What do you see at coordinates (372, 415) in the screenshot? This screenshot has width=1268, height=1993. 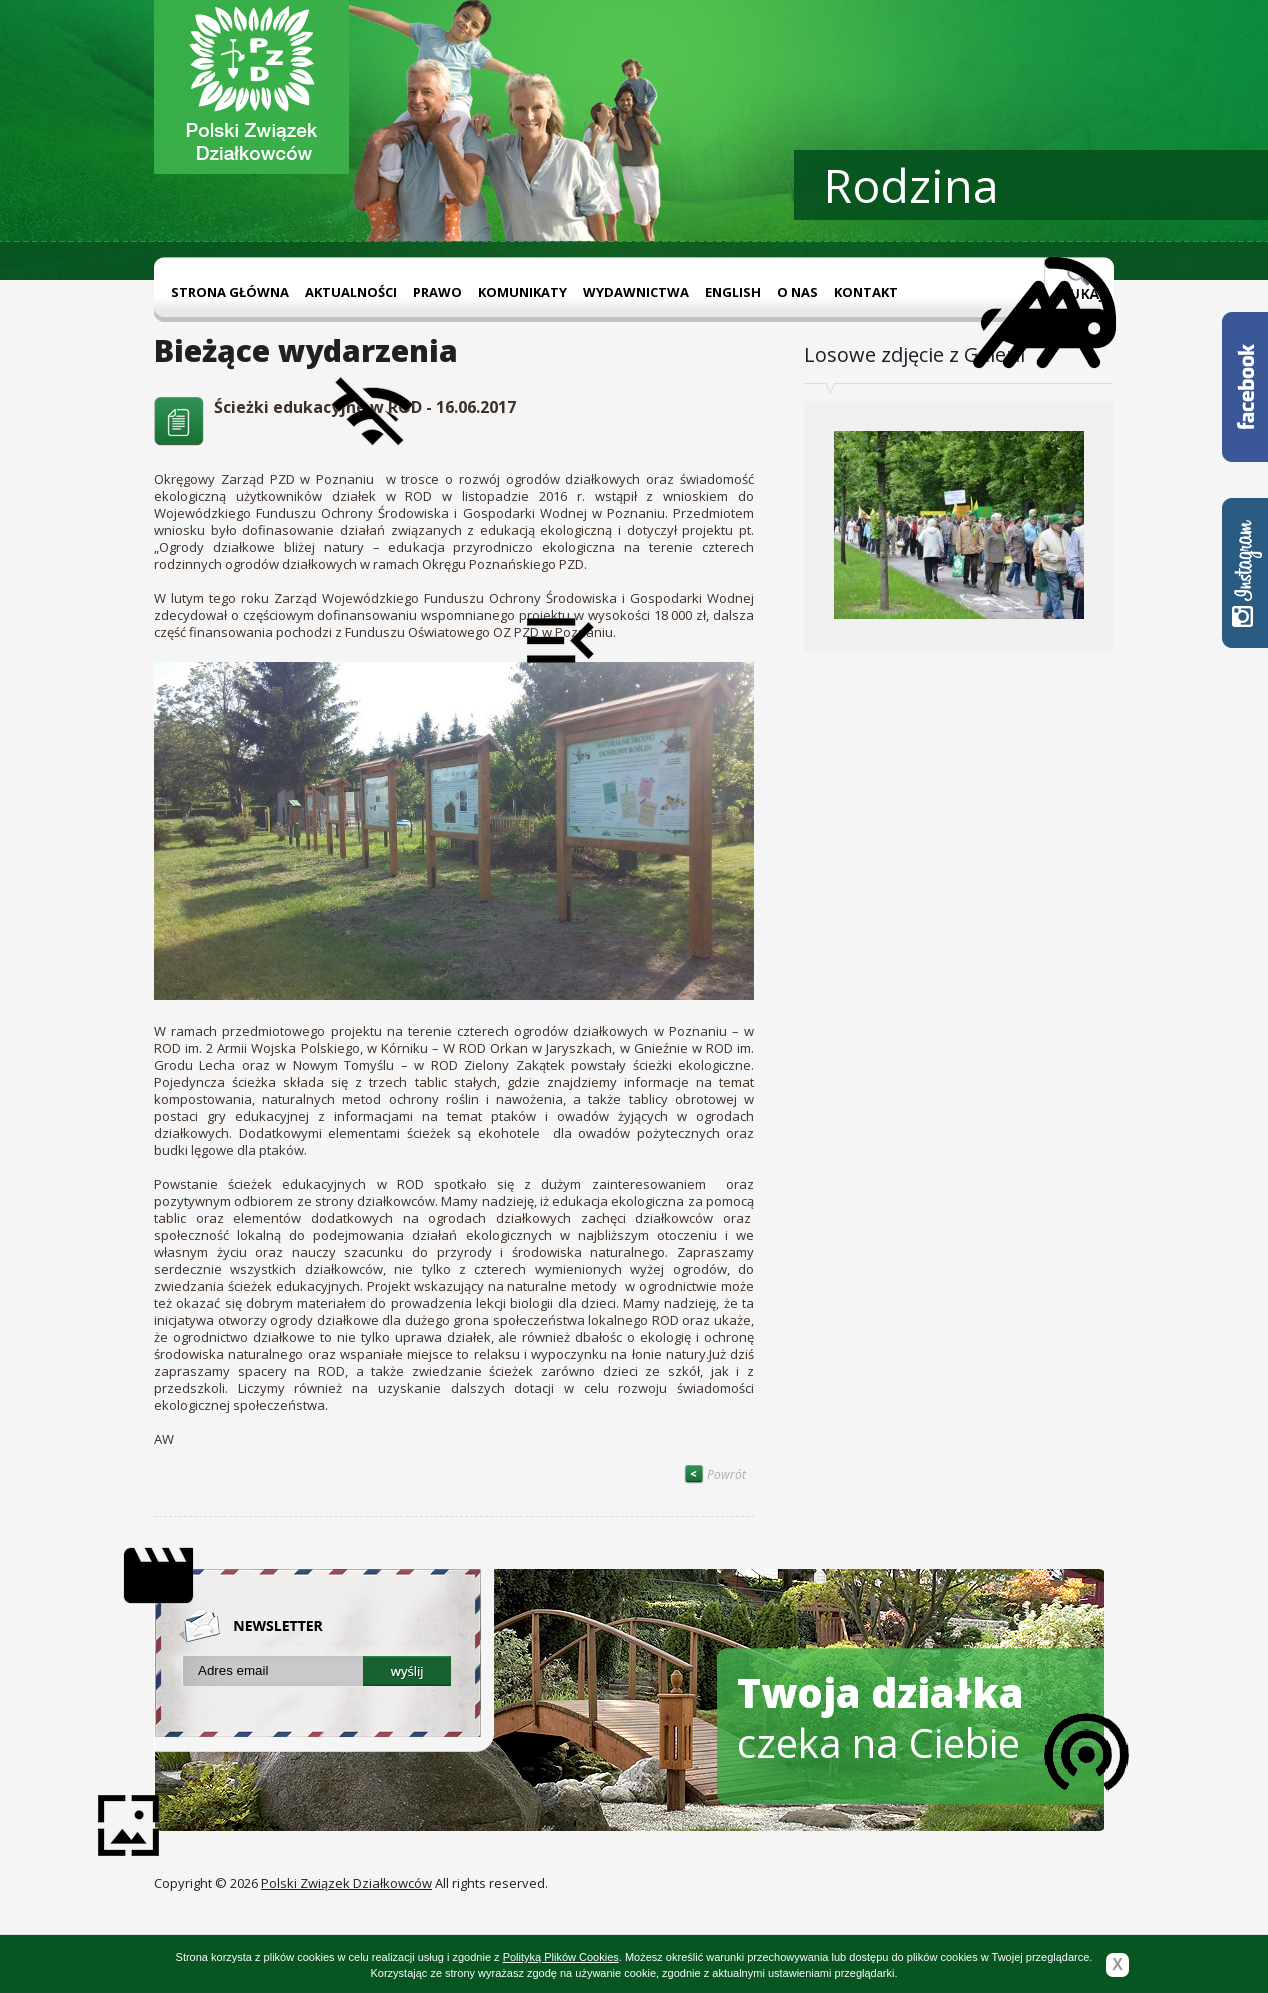 I see `indicates wifi is disabled or disconnected` at bounding box center [372, 415].